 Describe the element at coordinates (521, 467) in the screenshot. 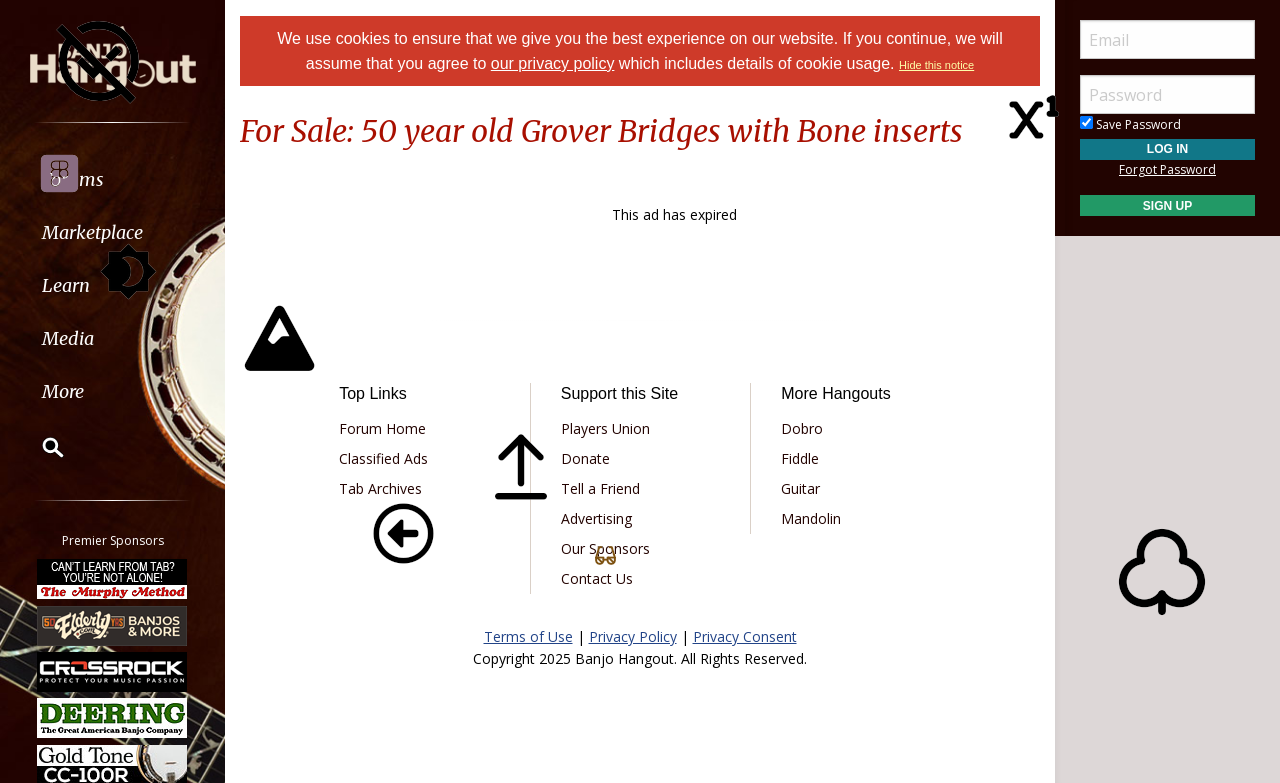

I see `upload a file or document` at that location.